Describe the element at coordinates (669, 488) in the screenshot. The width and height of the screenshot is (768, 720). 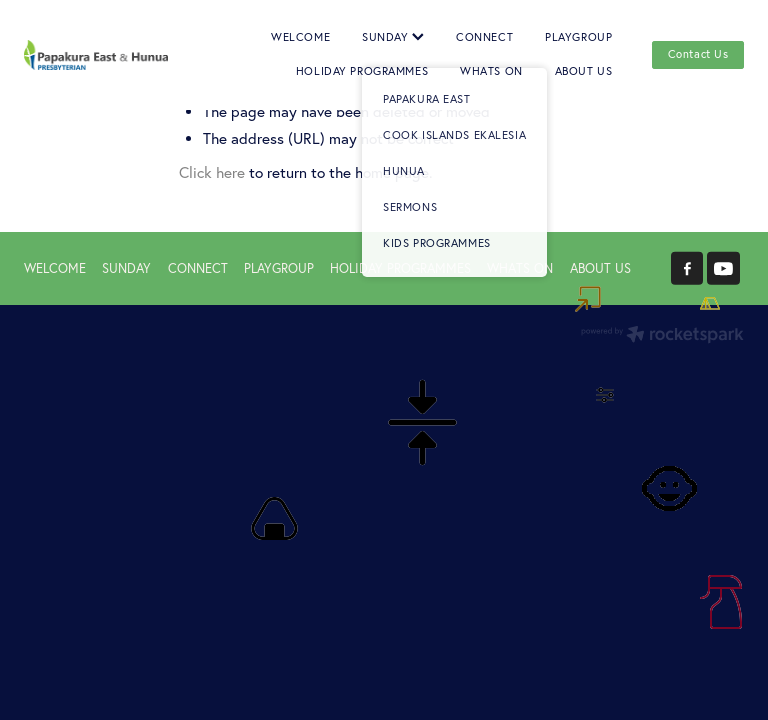
I see `access child-friendly or family mode` at that location.